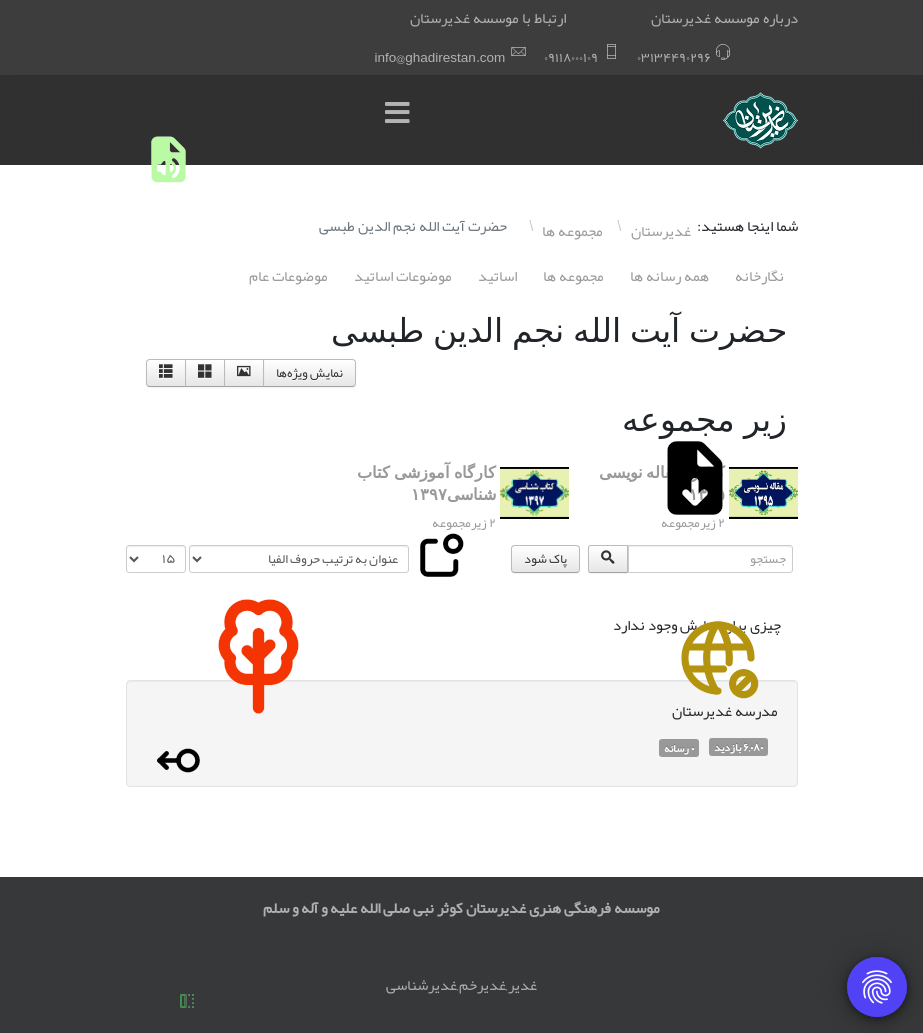 The image size is (923, 1033). Describe the element at coordinates (258, 656) in the screenshot. I see `view parks or nature areas nearby` at that location.